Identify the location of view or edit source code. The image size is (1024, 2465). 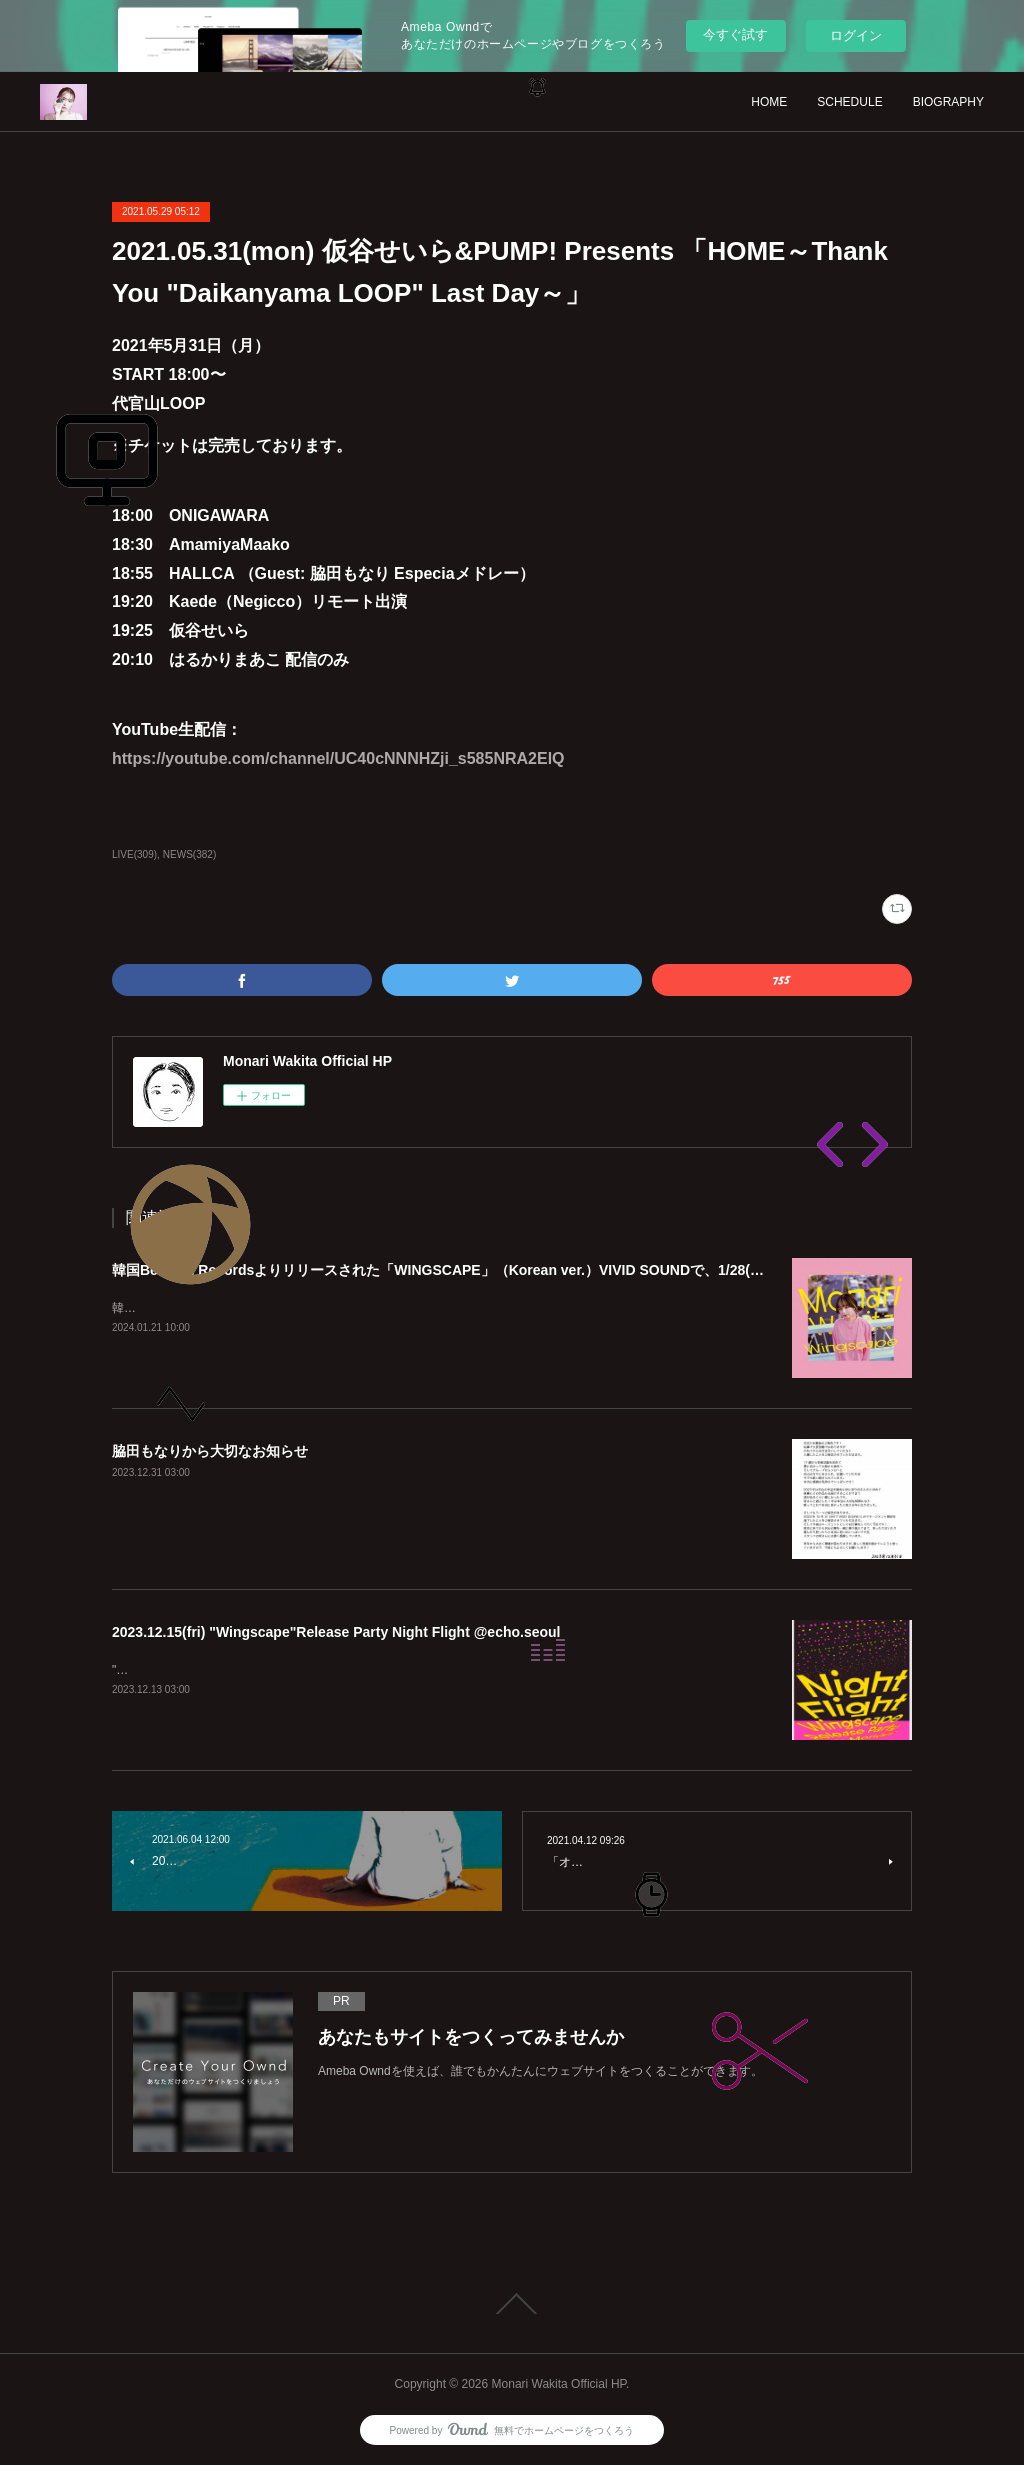
(852, 1144).